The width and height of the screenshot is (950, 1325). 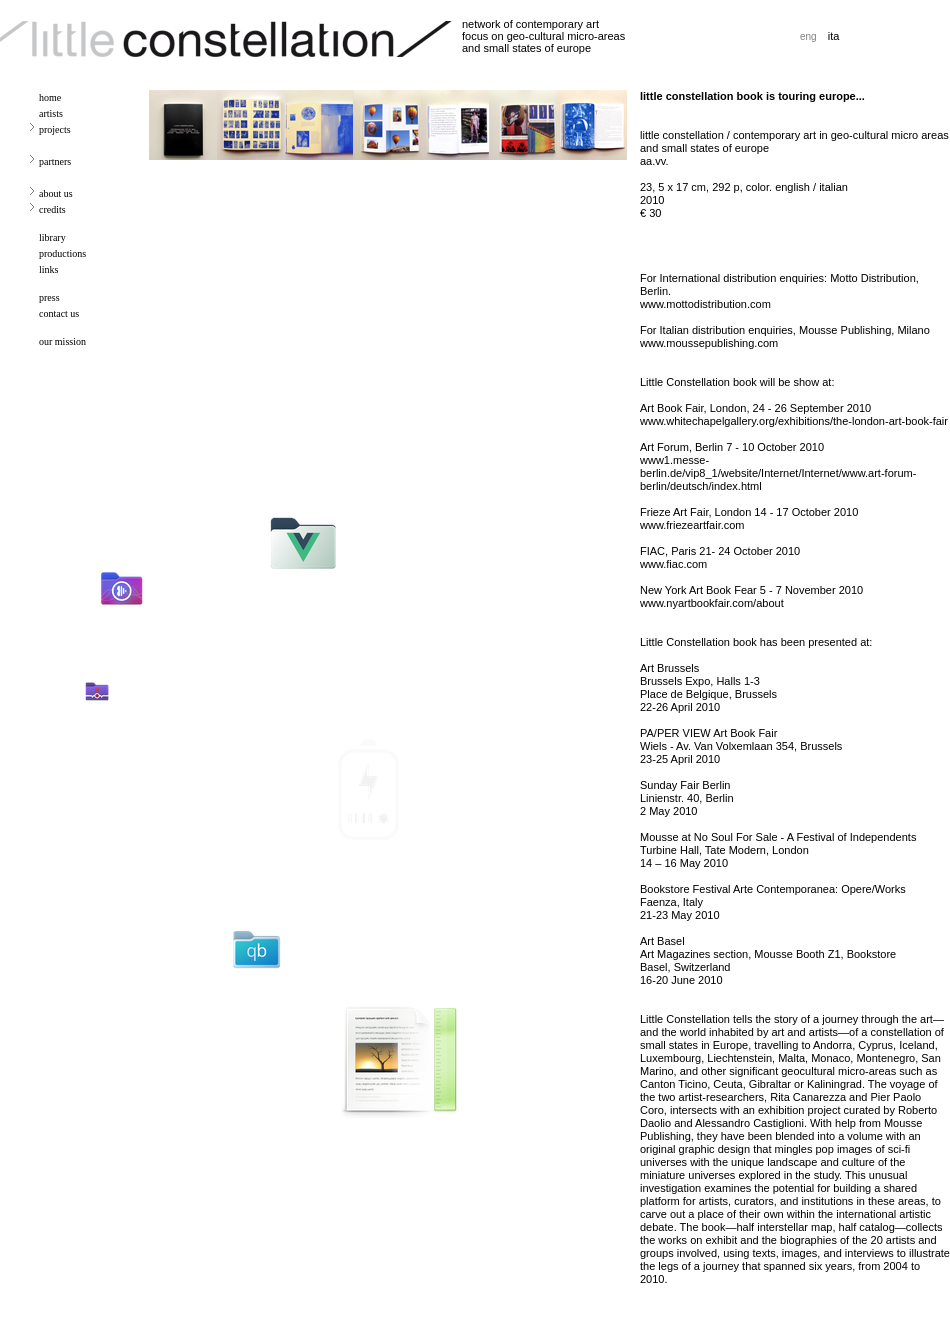 I want to click on document template file type, so click(x=399, y=1059).